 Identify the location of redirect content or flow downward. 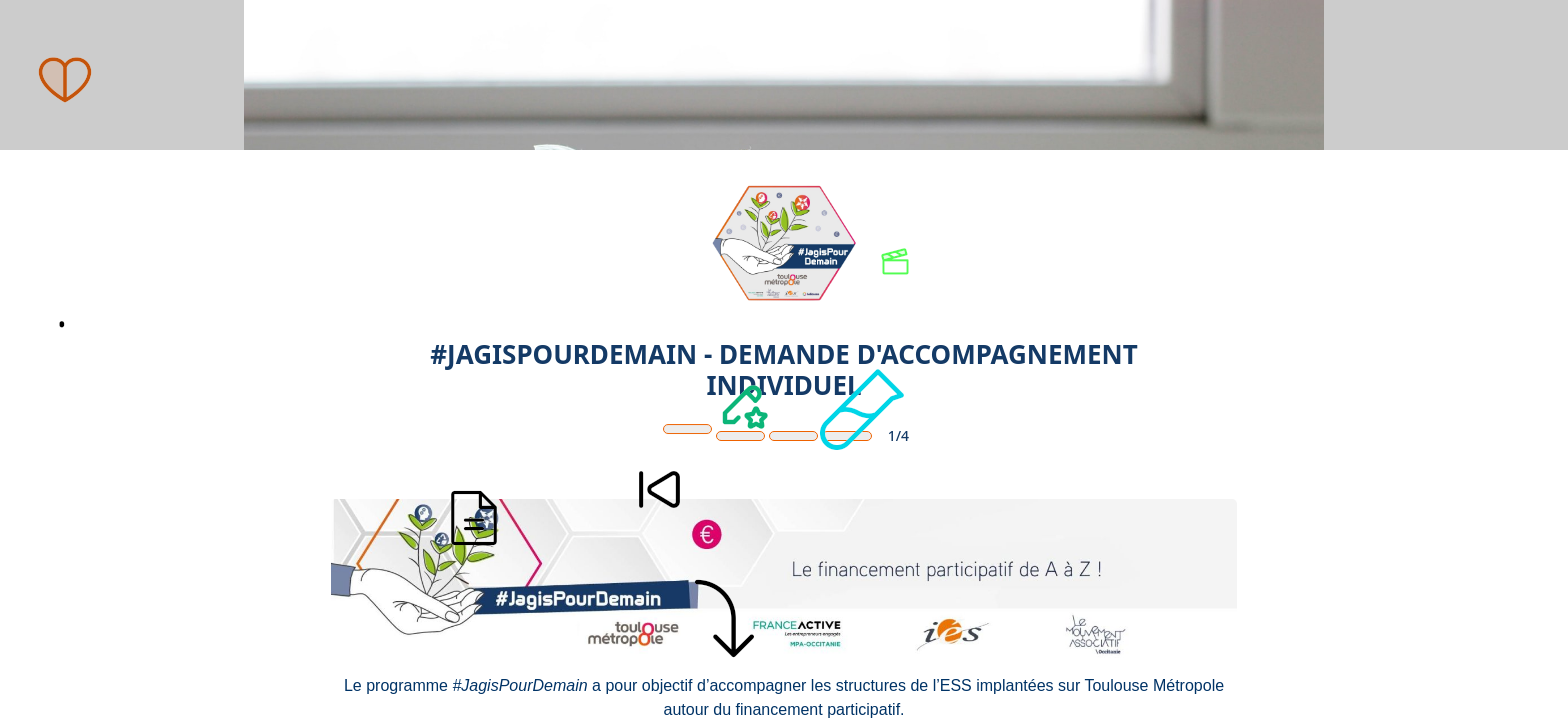
(724, 618).